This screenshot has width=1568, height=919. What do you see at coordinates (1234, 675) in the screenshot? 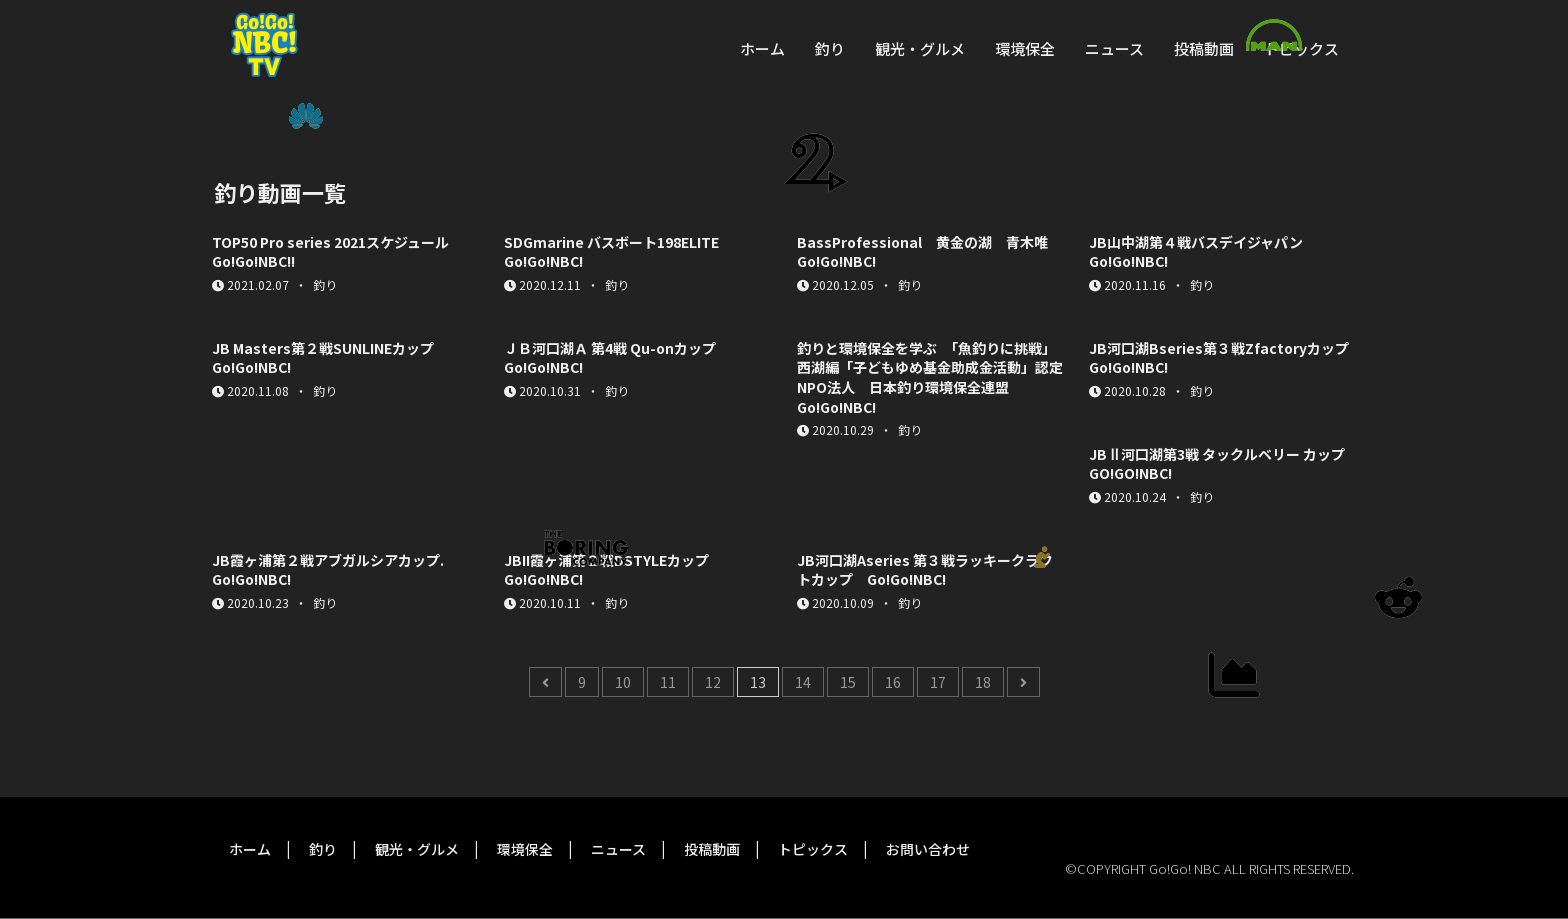
I see `view area chart or graph data` at bounding box center [1234, 675].